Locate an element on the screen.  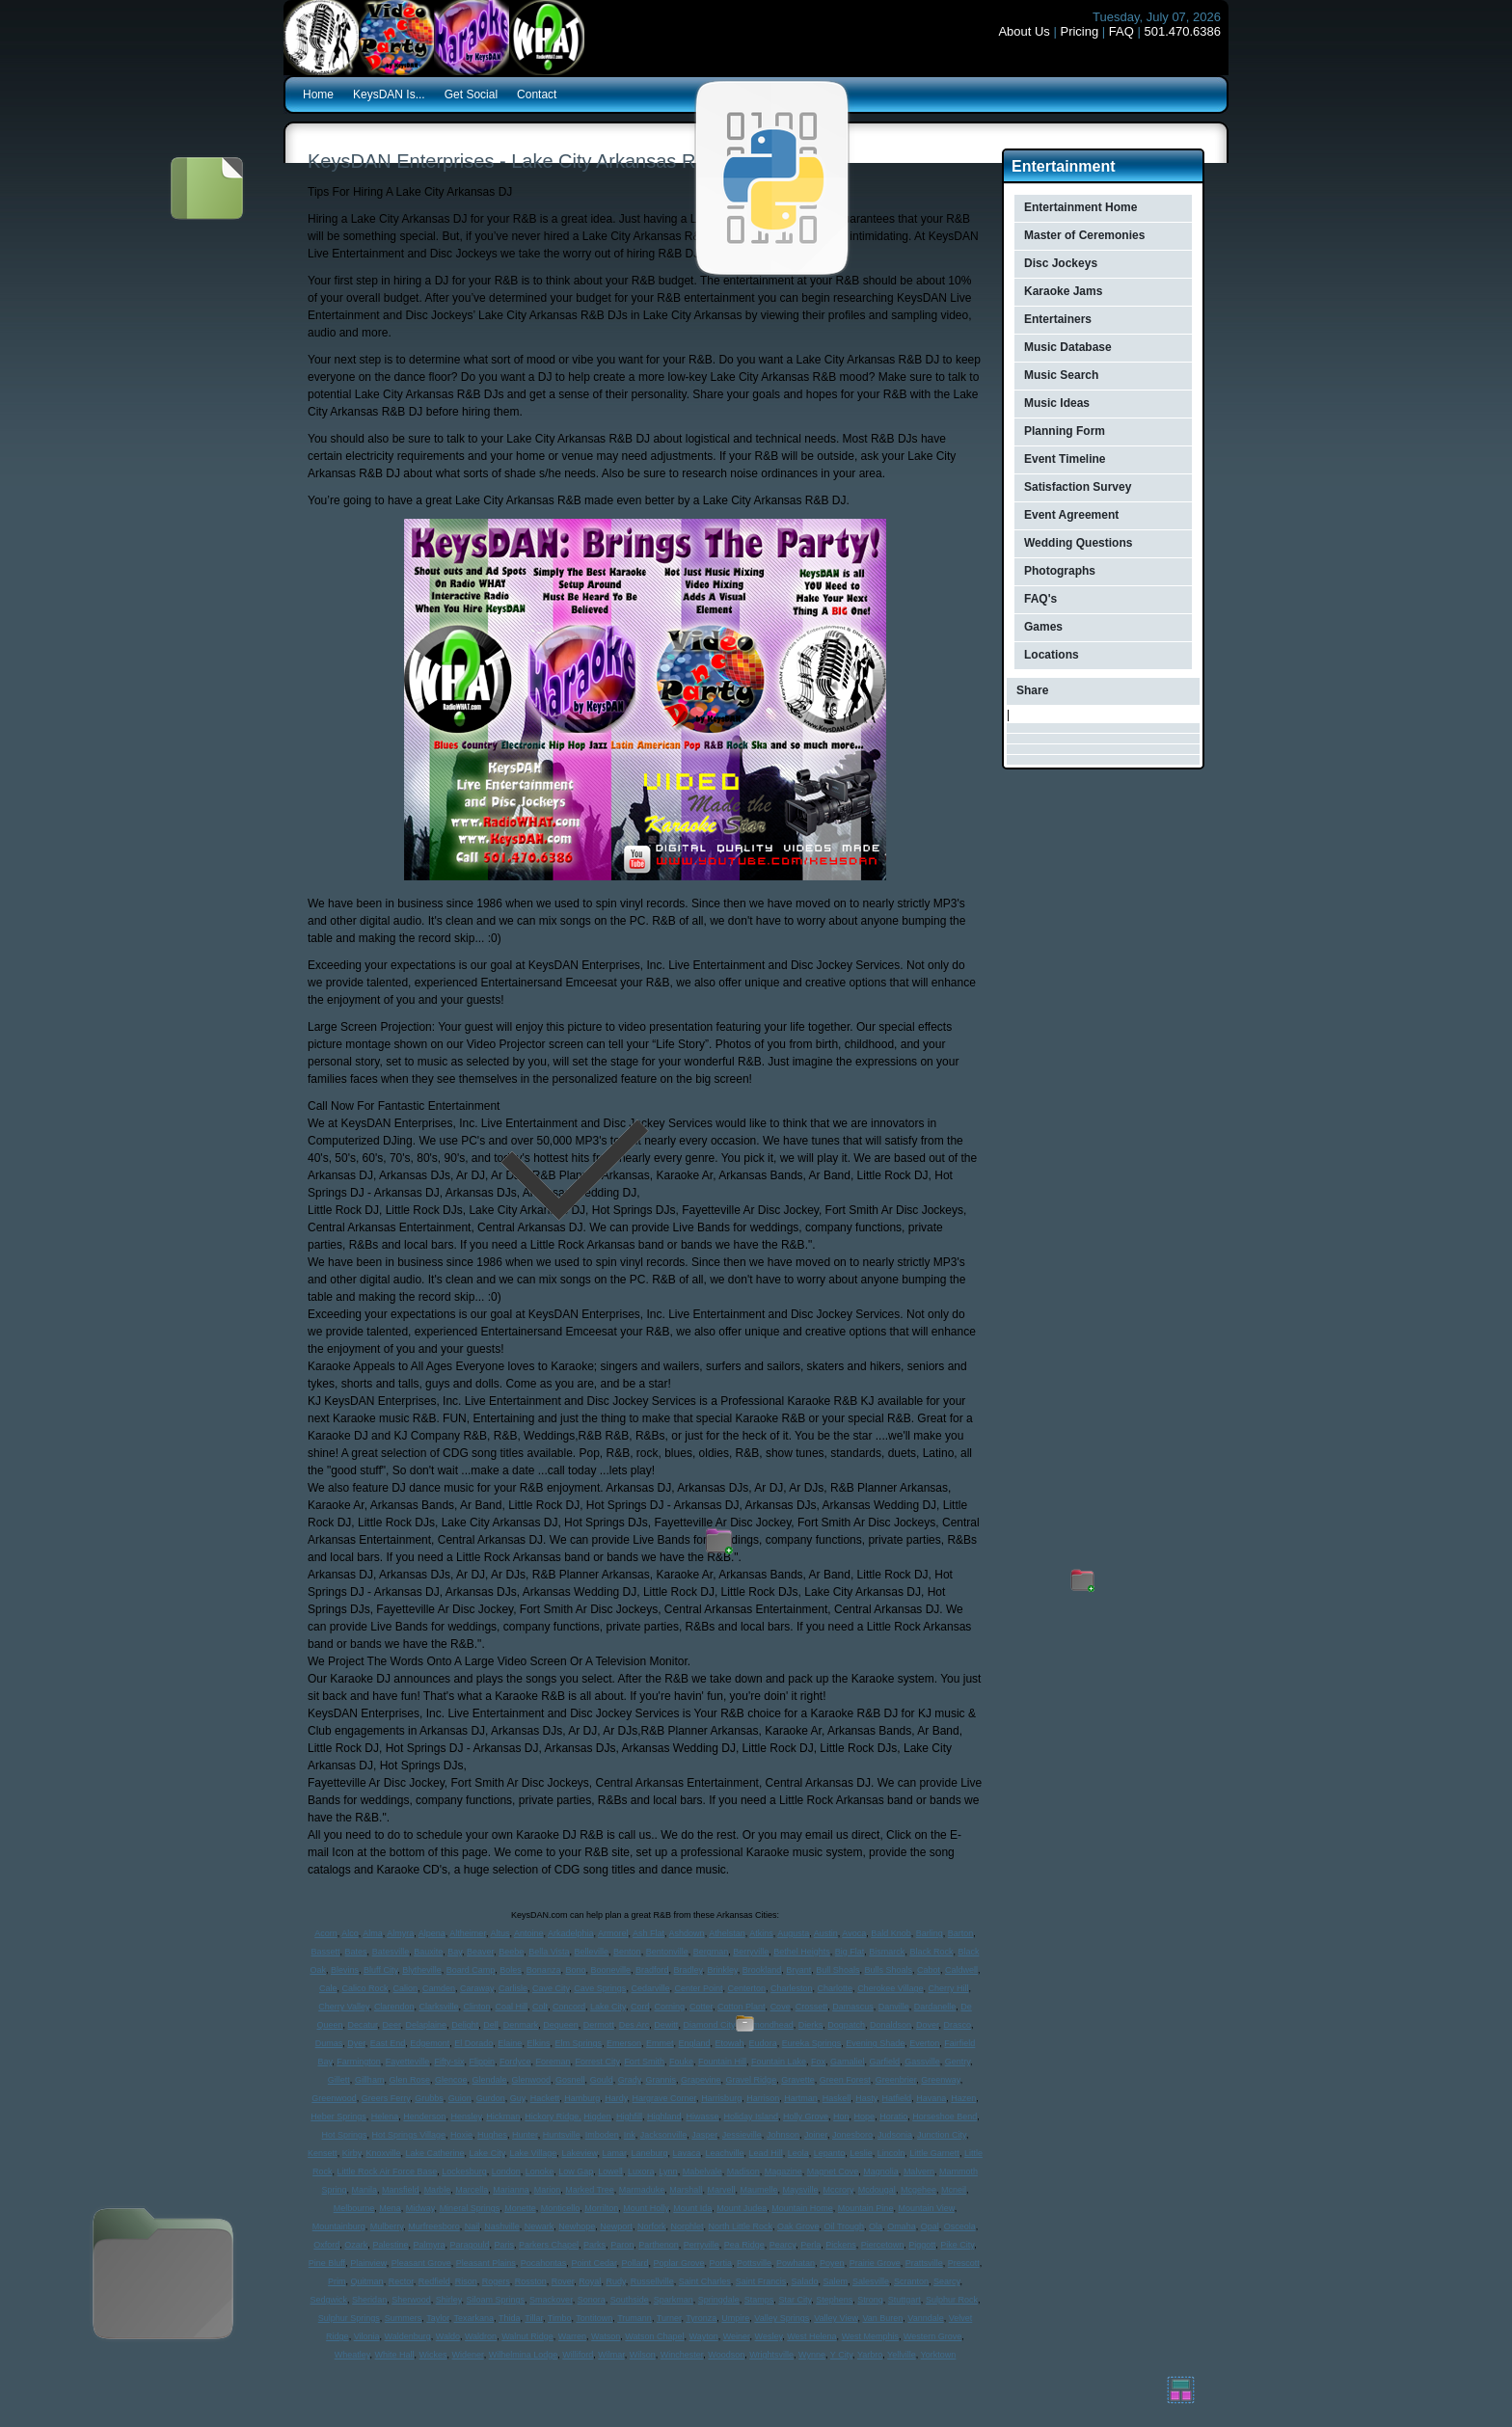
open the file manager application is located at coordinates (744, 2023).